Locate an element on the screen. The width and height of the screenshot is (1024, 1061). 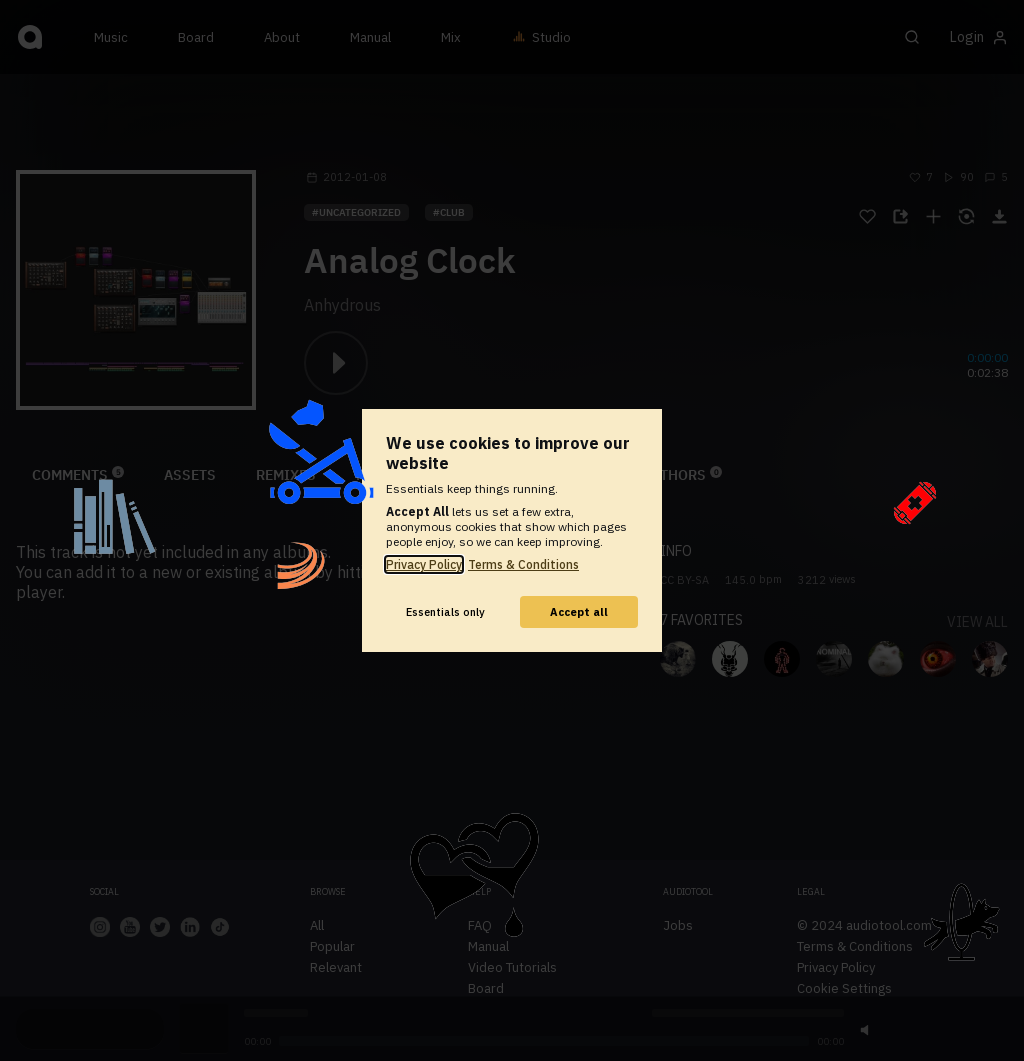
indicates a wind or air-based attack ability is located at coordinates (301, 566).